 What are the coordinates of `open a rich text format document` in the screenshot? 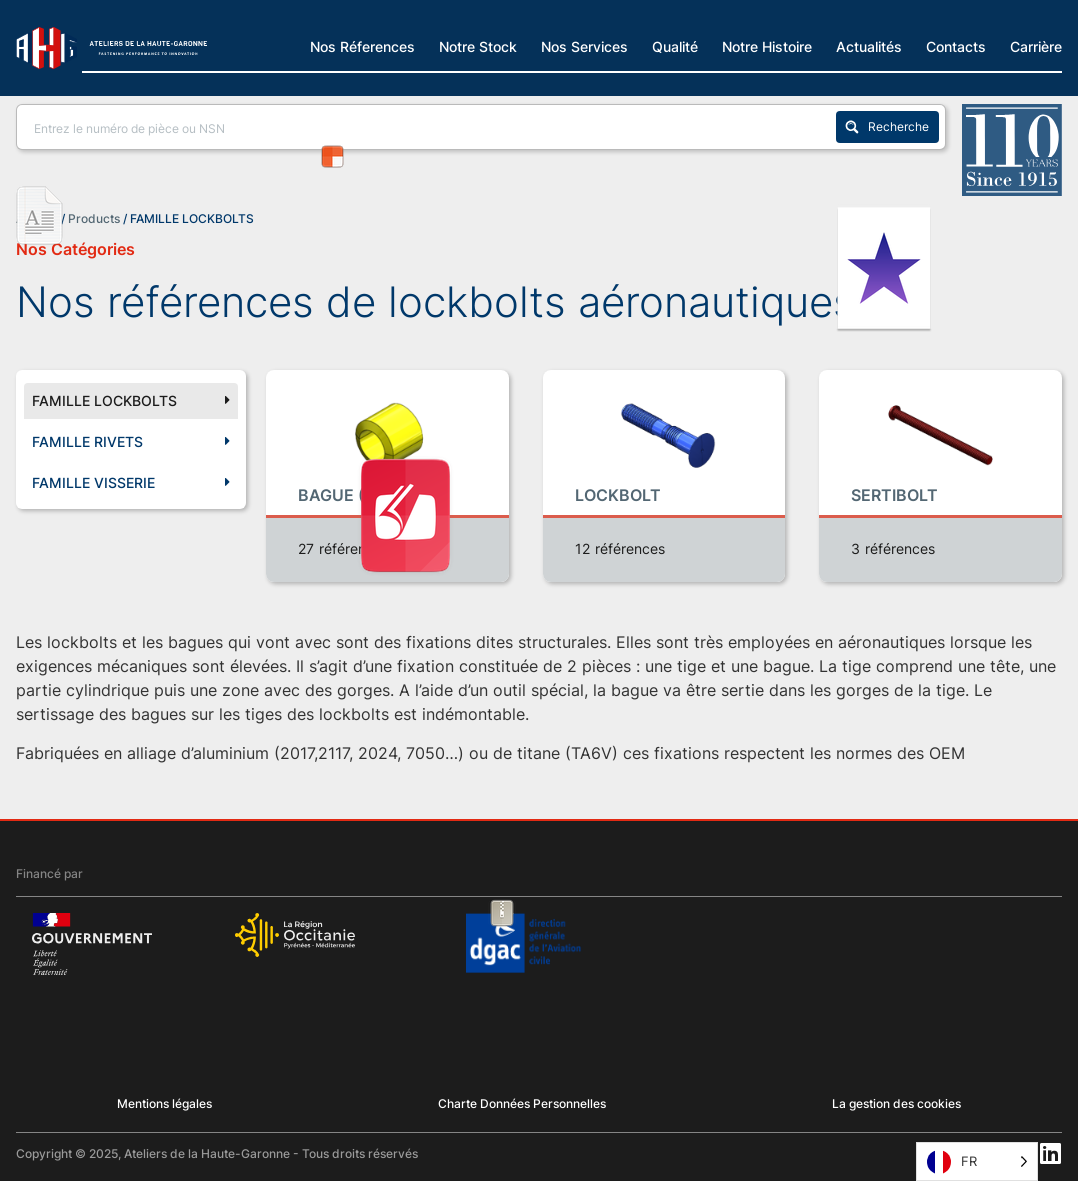 It's located at (39, 215).